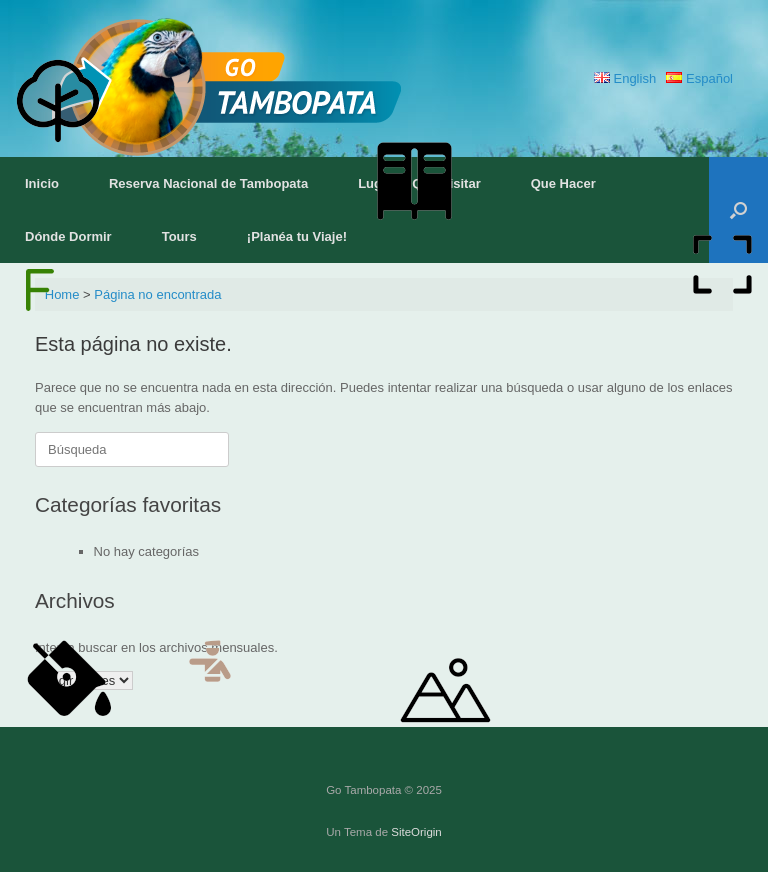 The height and width of the screenshot is (872, 768). Describe the element at coordinates (40, 290) in the screenshot. I see `facebook app or social media link` at that location.